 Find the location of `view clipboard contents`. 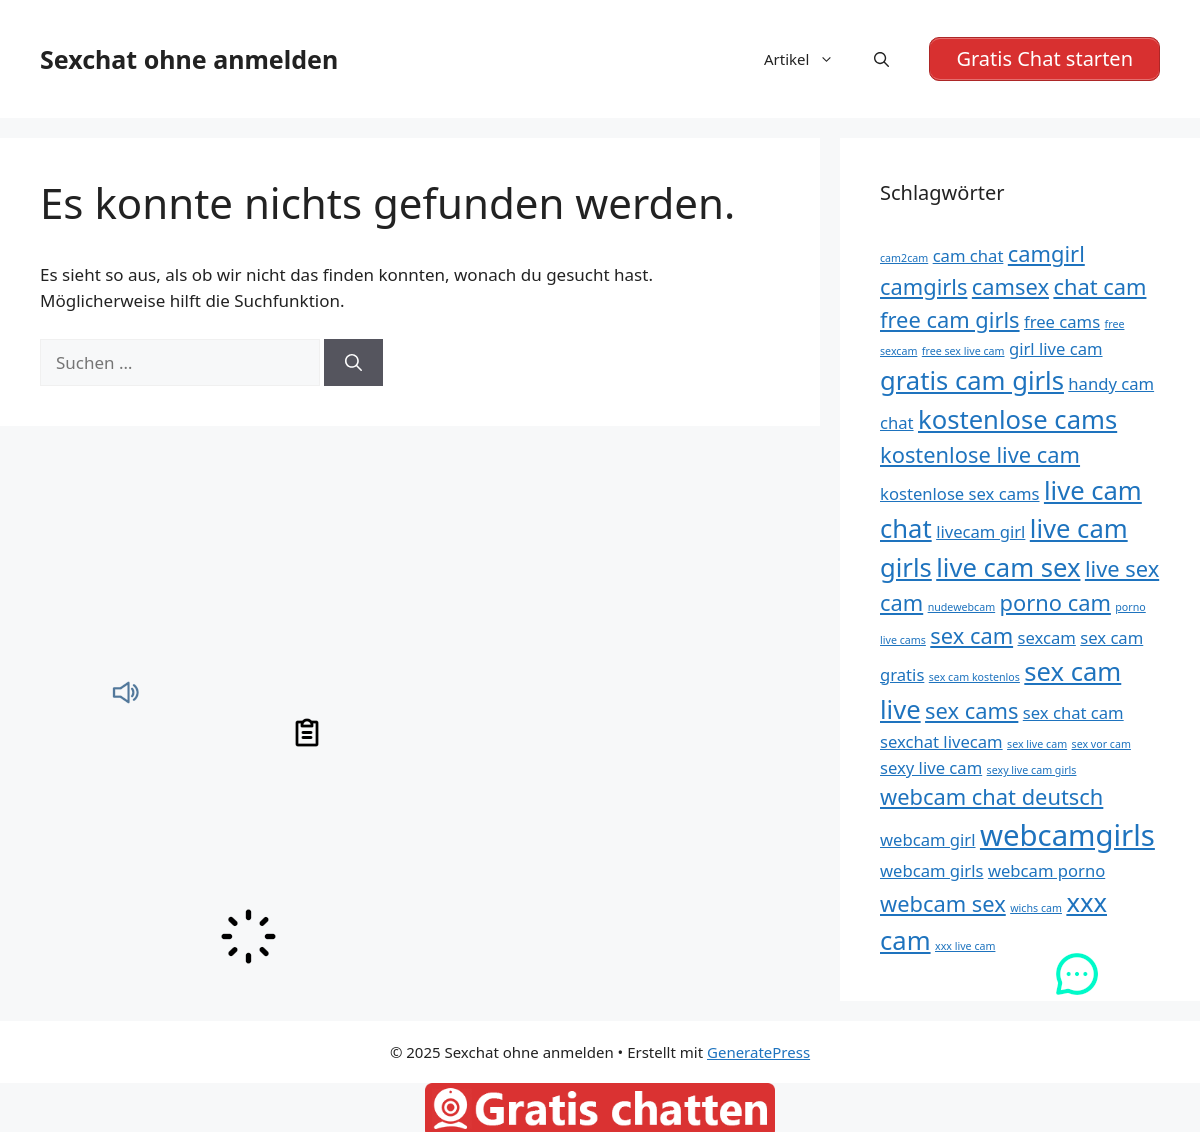

view clipboard contents is located at coordinates (307, 733).